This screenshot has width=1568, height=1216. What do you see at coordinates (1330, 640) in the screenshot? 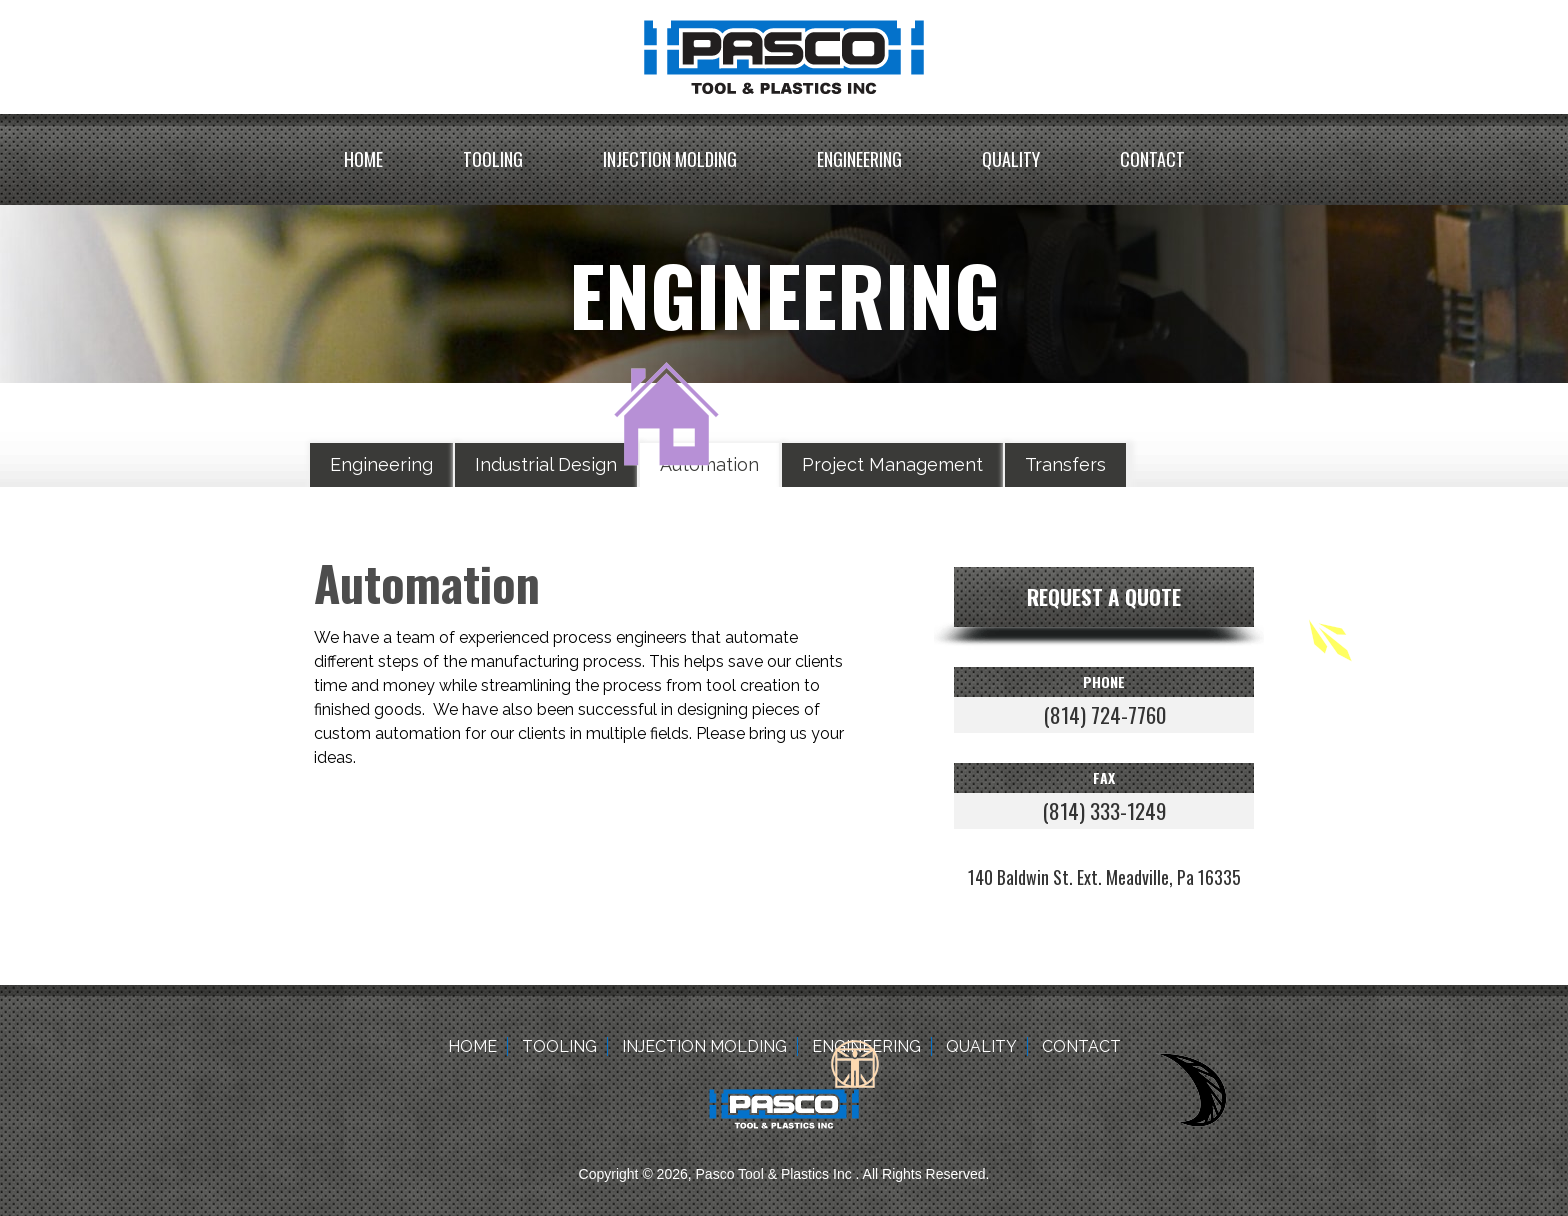
I see `collect or earn gems in a game` at bounding box center [1330, 640].